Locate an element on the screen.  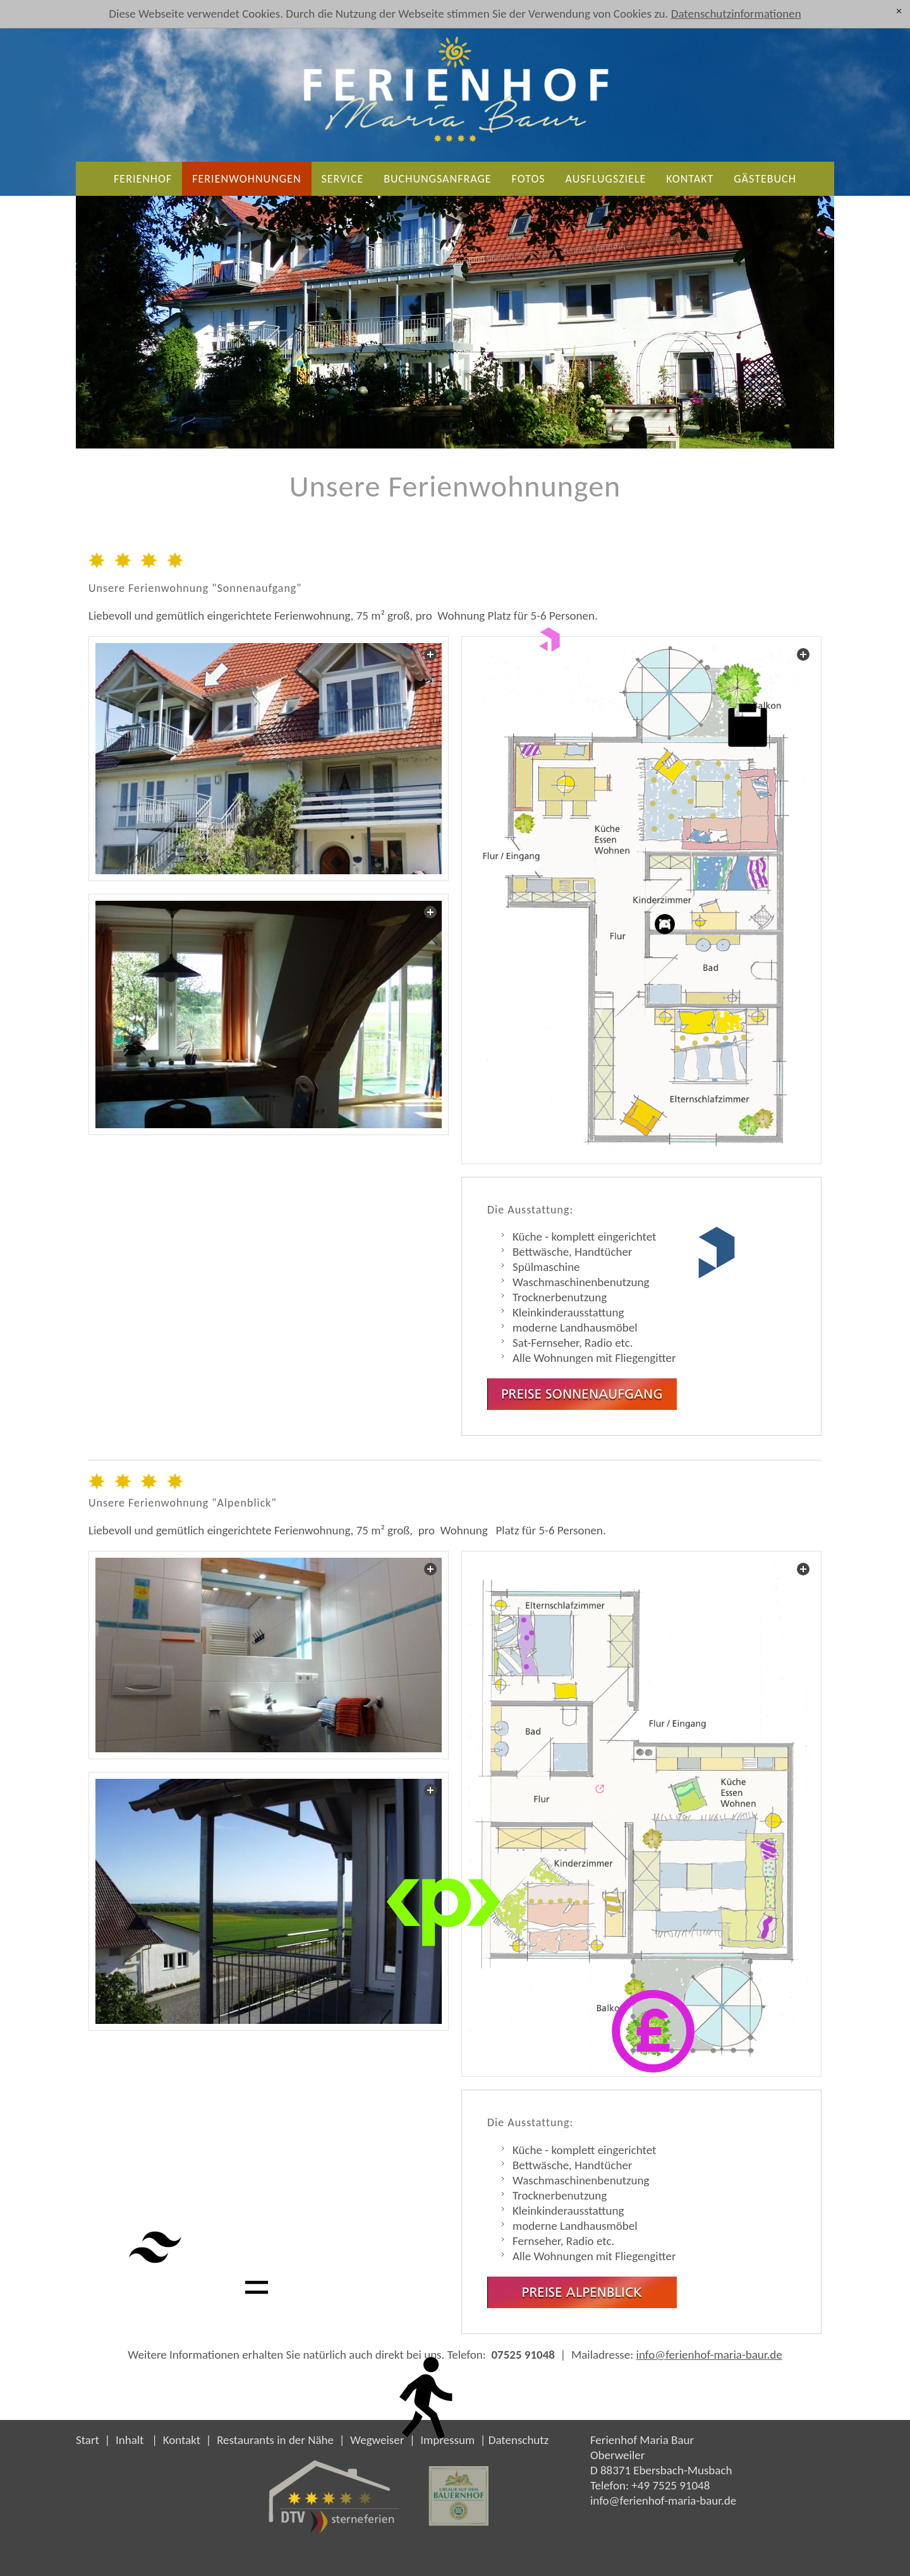
visit the Packt publishing website is located at coordinates (444, 1912).